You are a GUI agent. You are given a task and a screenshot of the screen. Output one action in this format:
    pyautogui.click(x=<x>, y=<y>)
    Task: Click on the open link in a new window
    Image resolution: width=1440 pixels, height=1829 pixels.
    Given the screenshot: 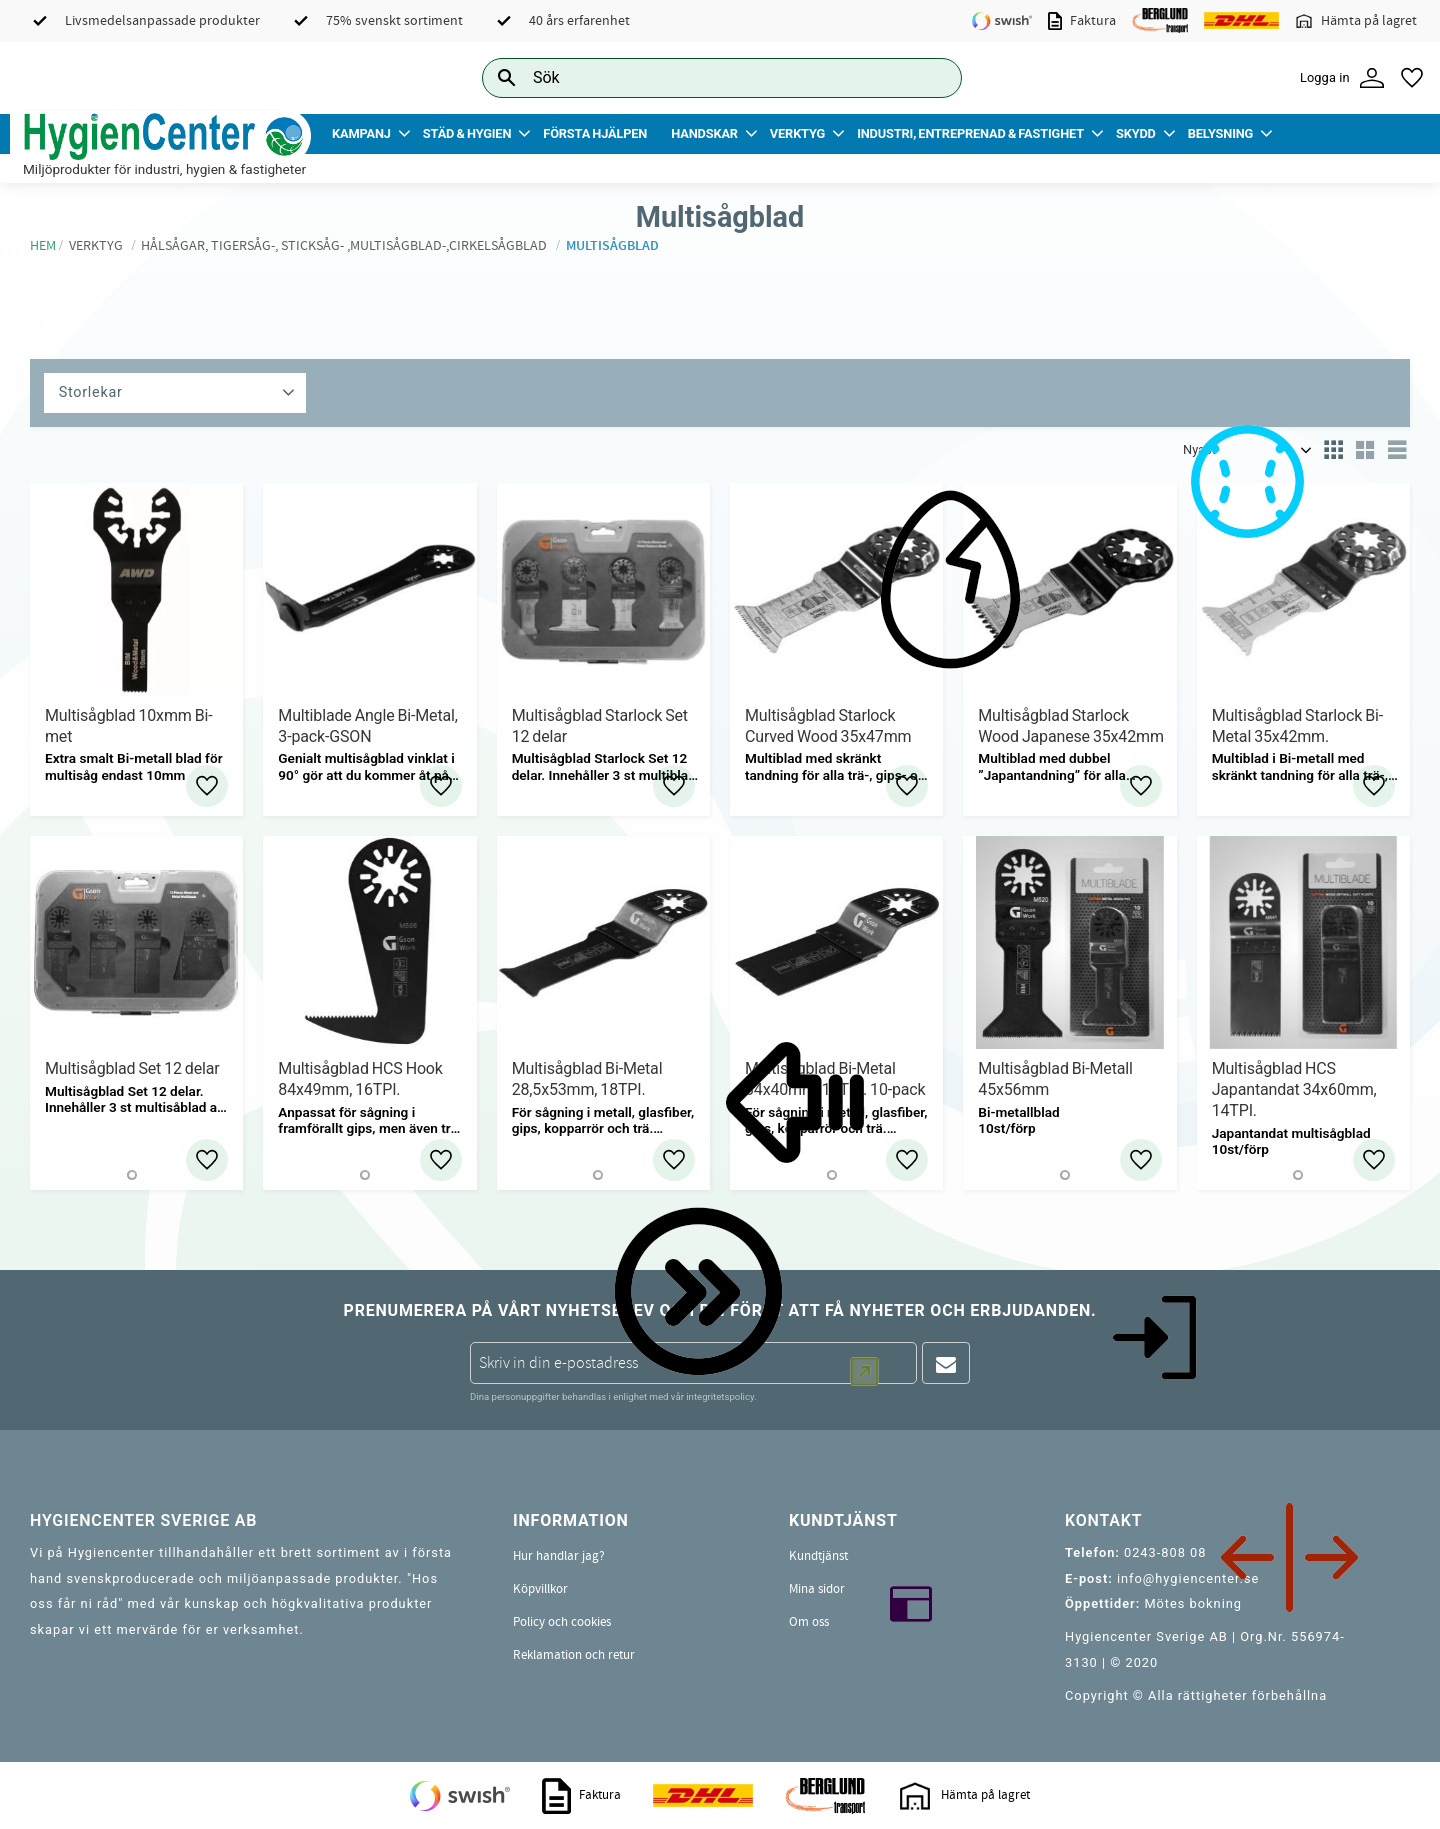 What is the action you would take?
    pyautogui.click(x=864, y=1371)
    